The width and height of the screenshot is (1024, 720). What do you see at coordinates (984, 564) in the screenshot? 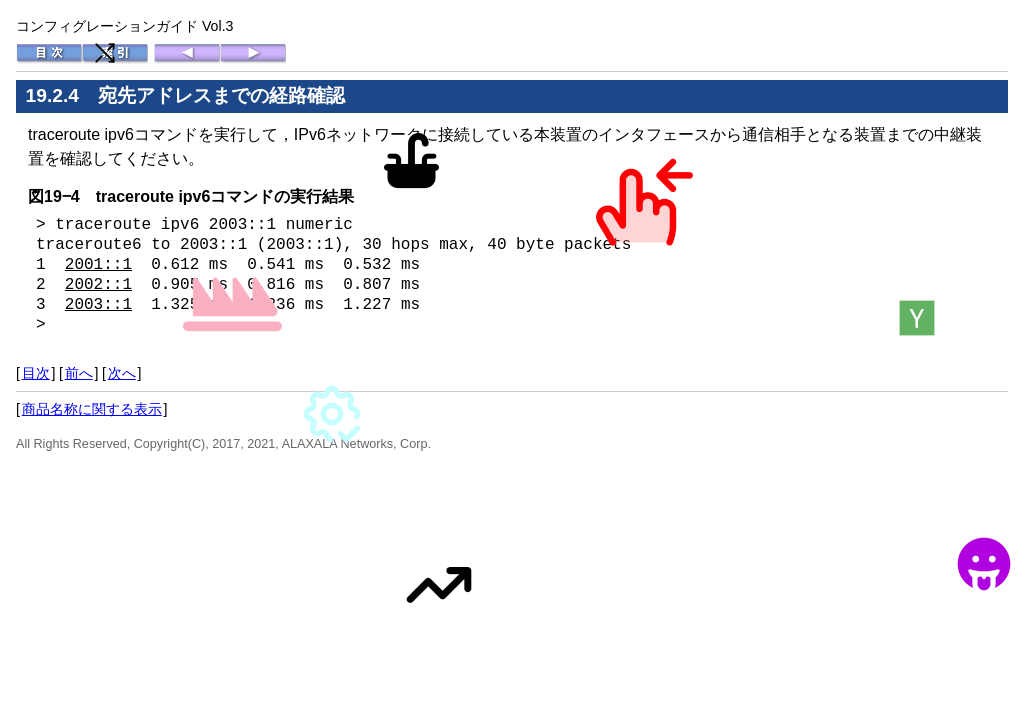
I see `react with a playful or silly emoji` at bounding box center [984, 564].